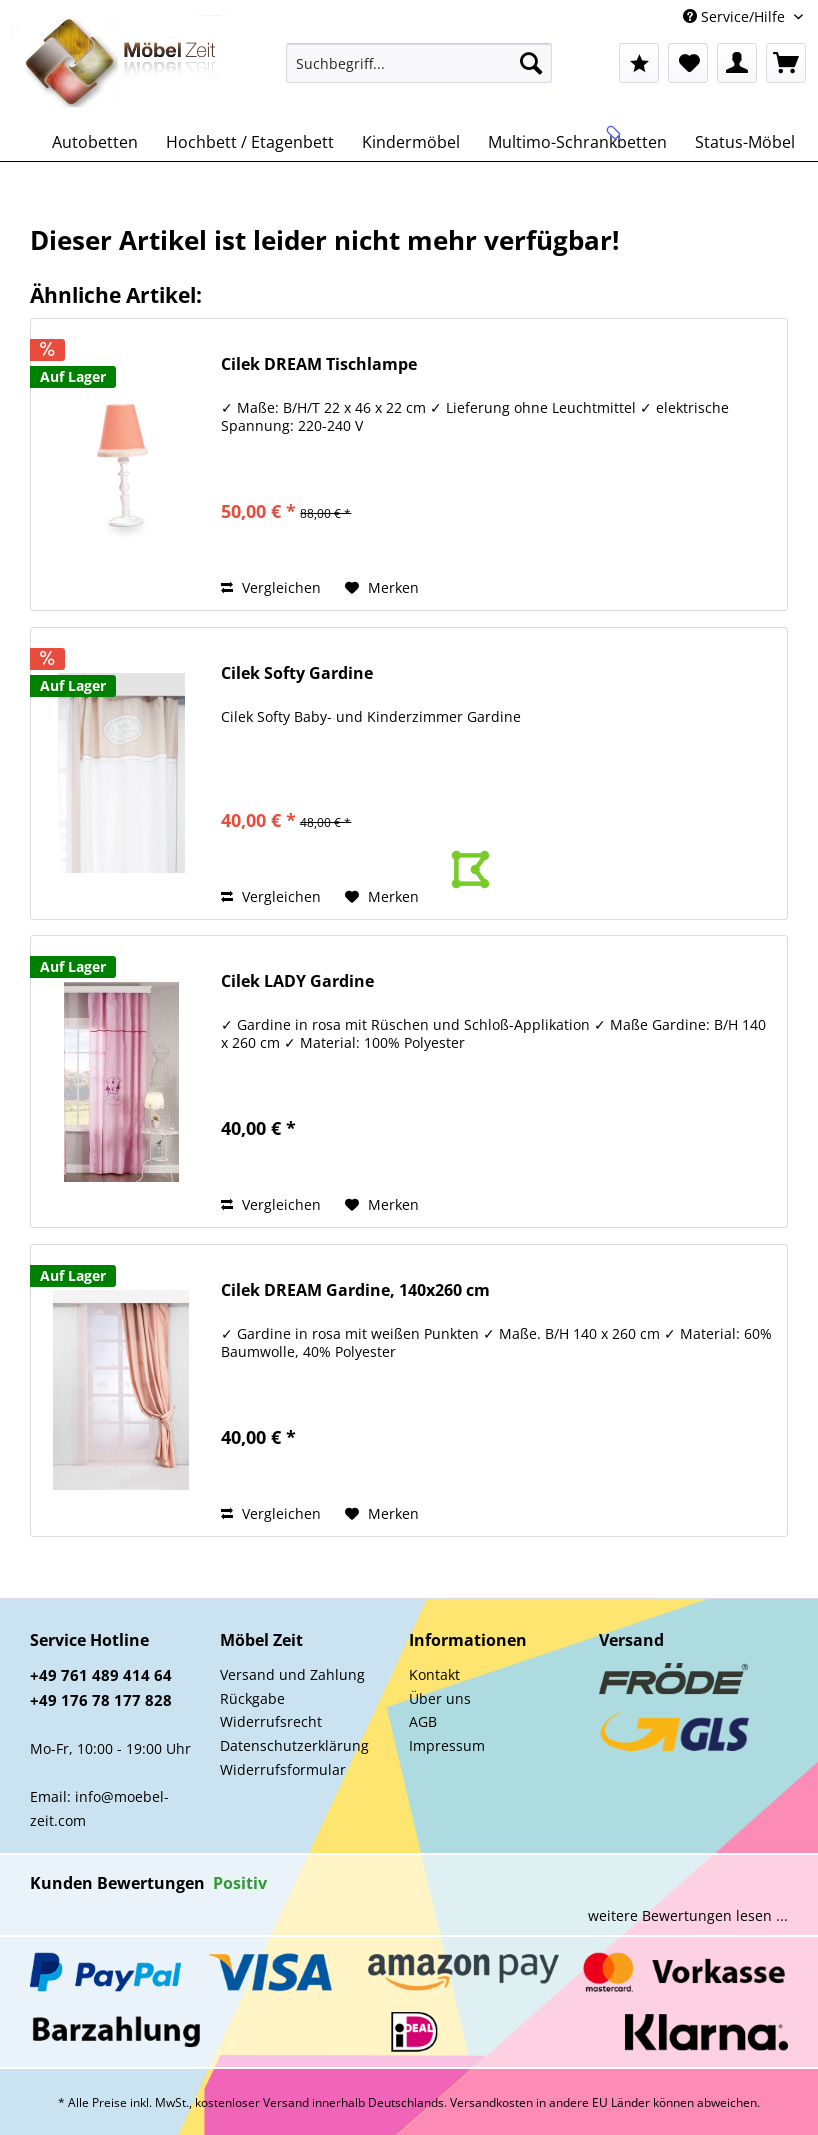 This screenshot has height=2135, width=818. I want to click on draw a custom polygon shape, so click(470, 869).